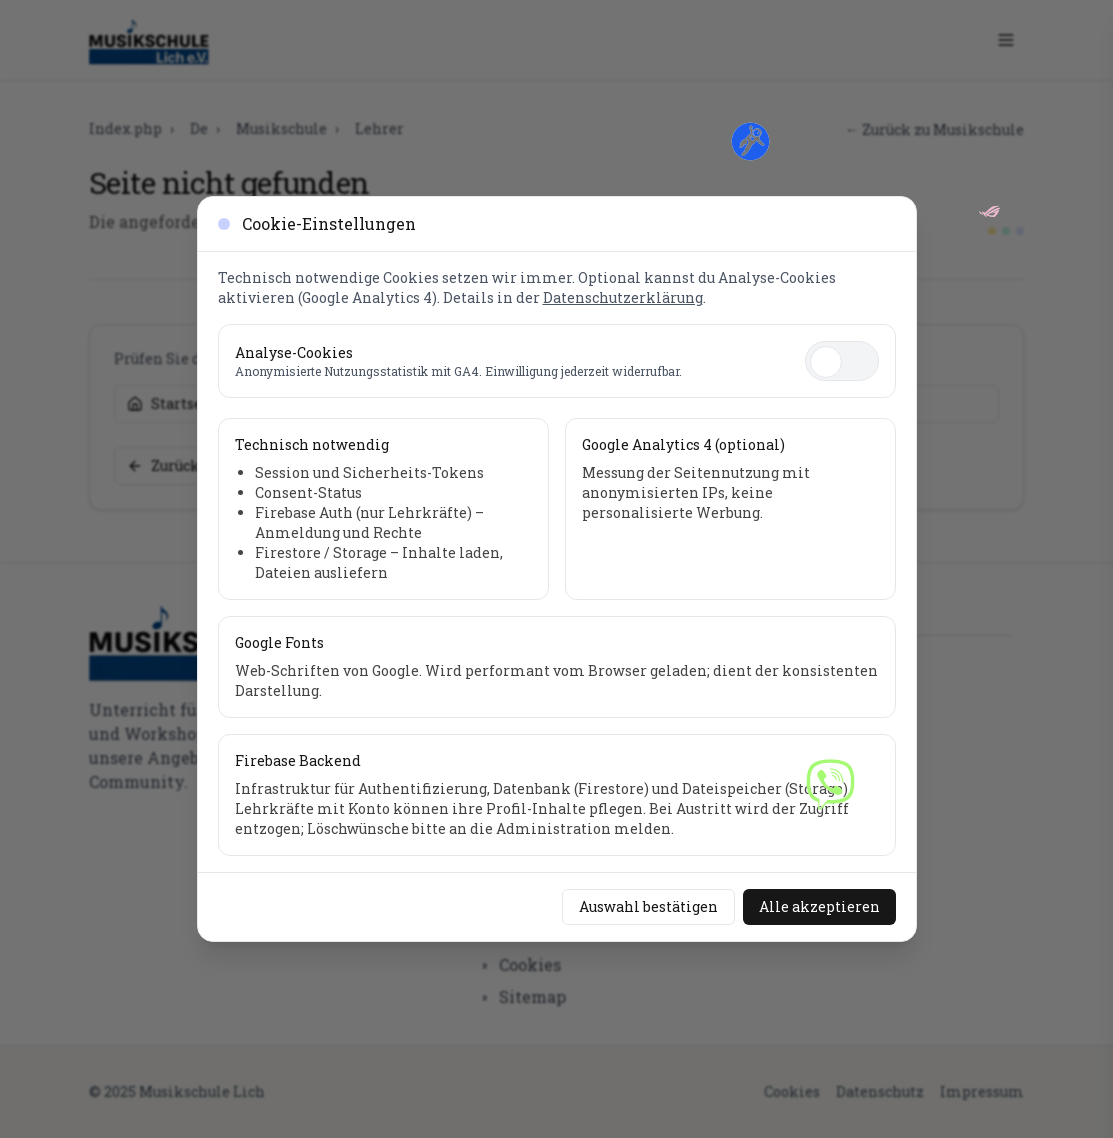 The height and width of the screenshot is (1138, 1113). Describe the element at coordinates (989, 211) in the screenshot. I see `republic of gamers (ROG) brand logo` at that location.